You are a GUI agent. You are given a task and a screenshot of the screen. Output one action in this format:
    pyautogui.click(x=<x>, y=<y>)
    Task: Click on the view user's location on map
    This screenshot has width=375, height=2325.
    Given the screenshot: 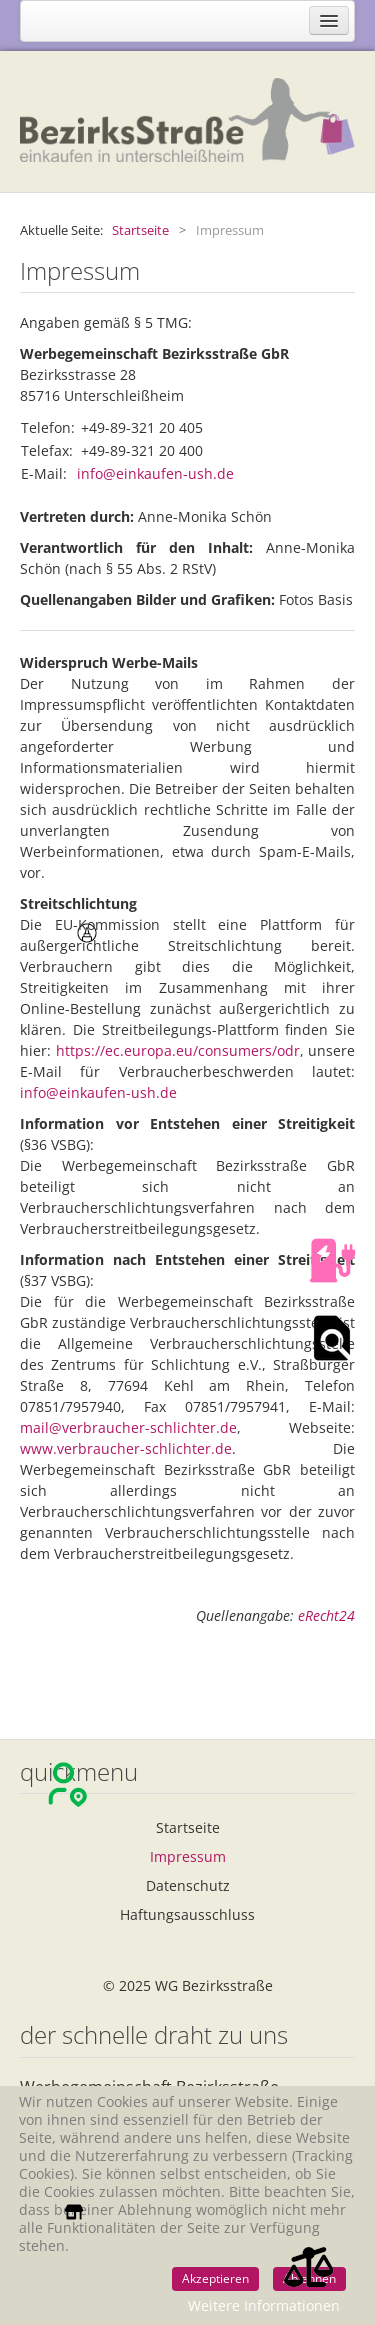 What is the action you would take?
    pyautogui.click(x=63, y=1783)
    